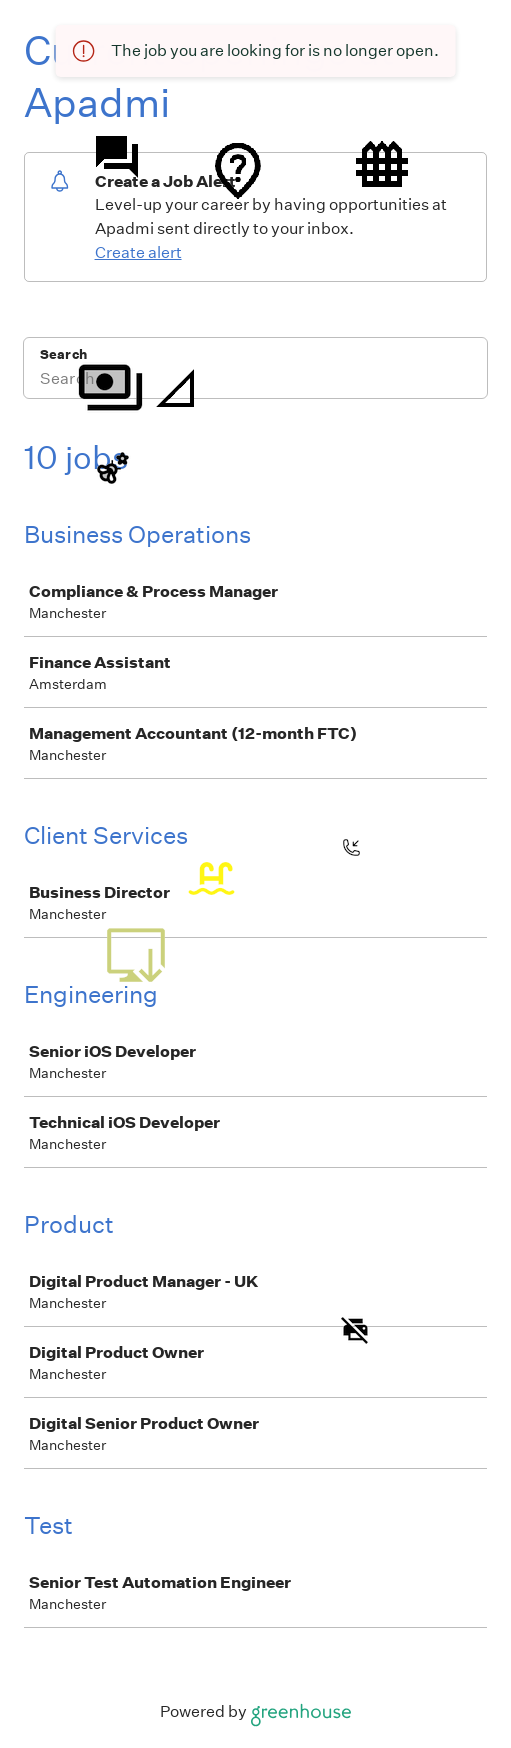 The width and height of the screenshot is (511, 1748). Describe the element at coordinates (136, 953) in the screenshot. I see `download file to desktop` at that location.